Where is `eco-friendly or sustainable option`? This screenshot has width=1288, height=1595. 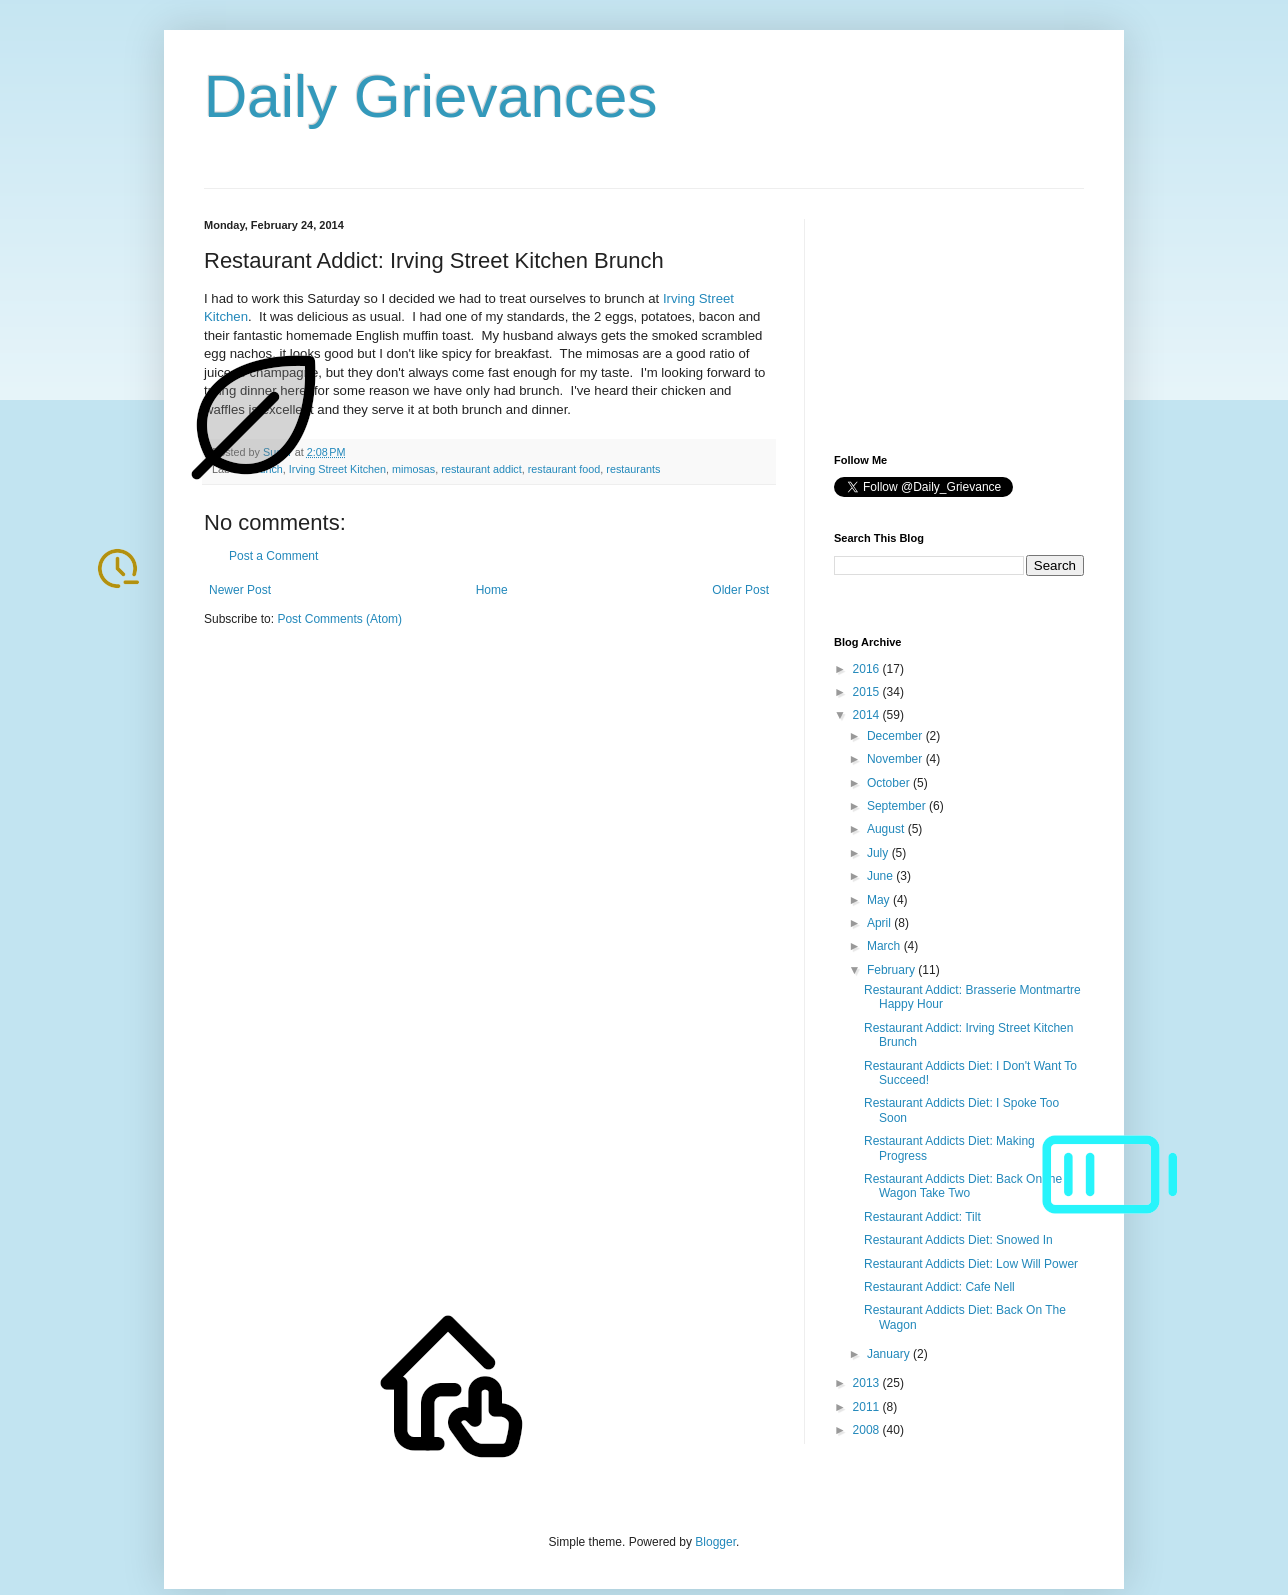
eco-friendly or sustainable option is located at coordinates (253, 417).